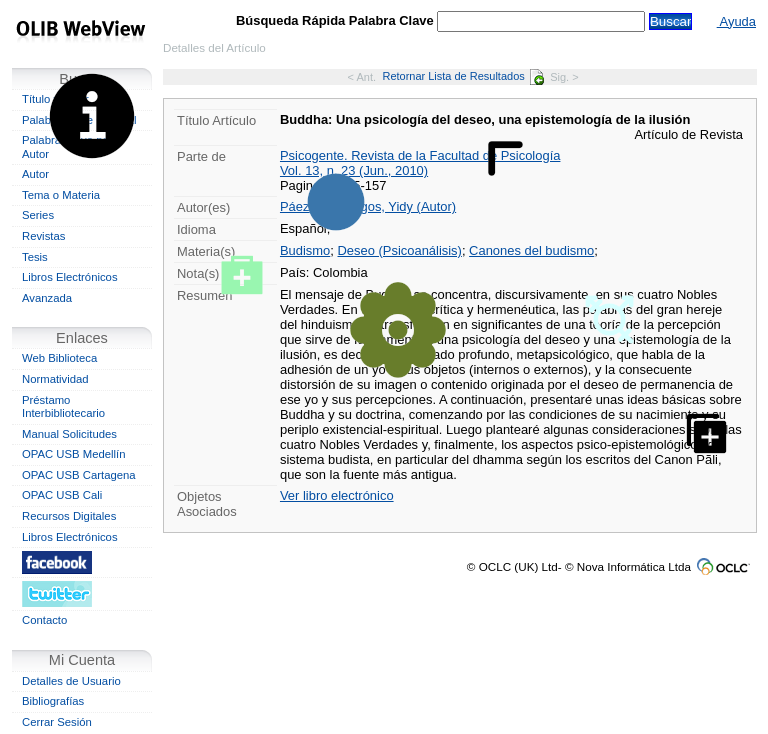  I want to click on access garden or plant care features, so click(398, 330).